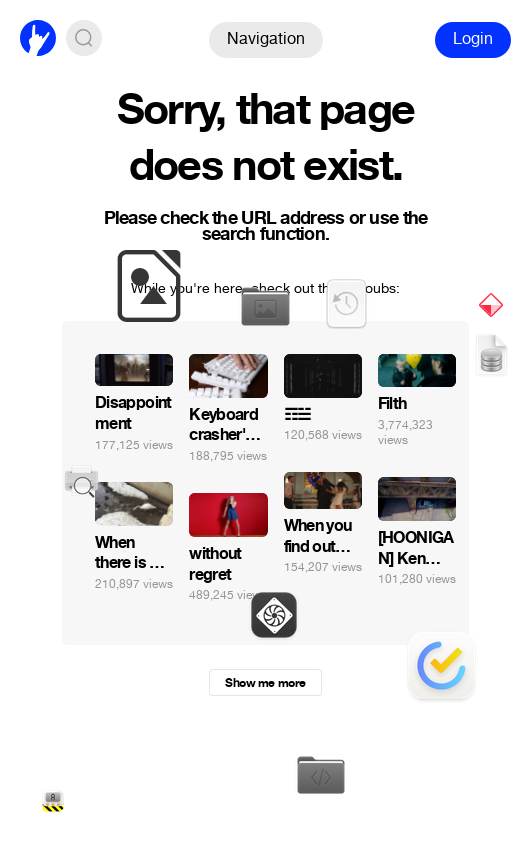 This screenshot has height=860, width=531. What do you see at coordinates (321, 775) in the screenshot?
I see `open your code projects folder` at bounding box center [321, 775].